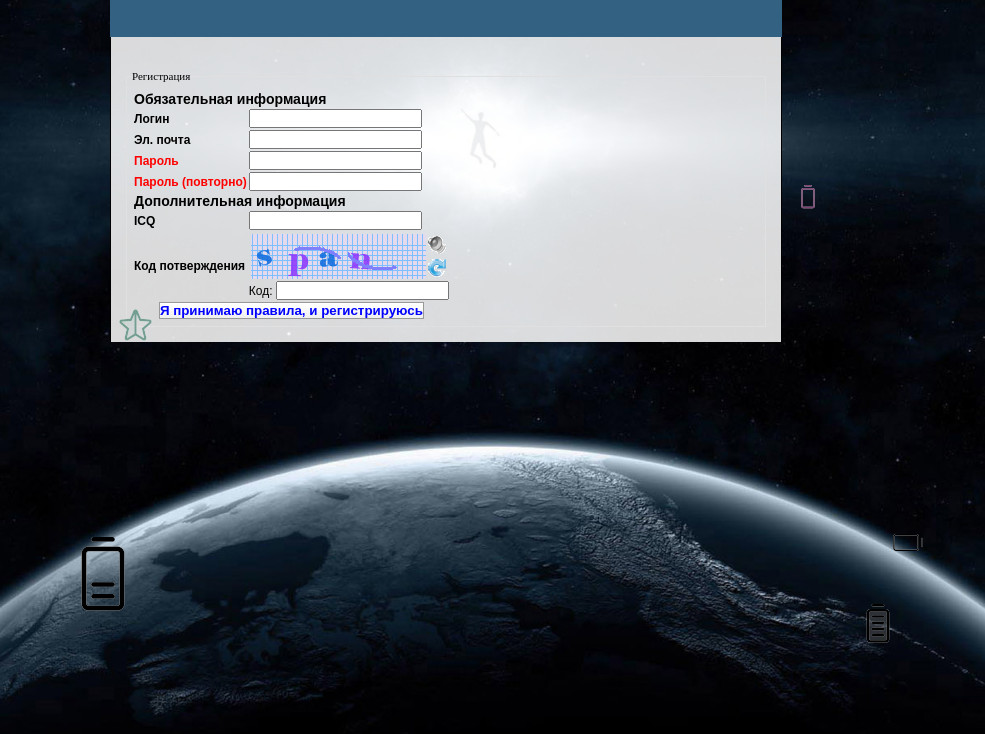 The height and width of the screenshot is (734, 985). What do you see at coordinates (103, 575) in the screenshot?
I see `indicates medium battery level` at bounding box center [103, 575].